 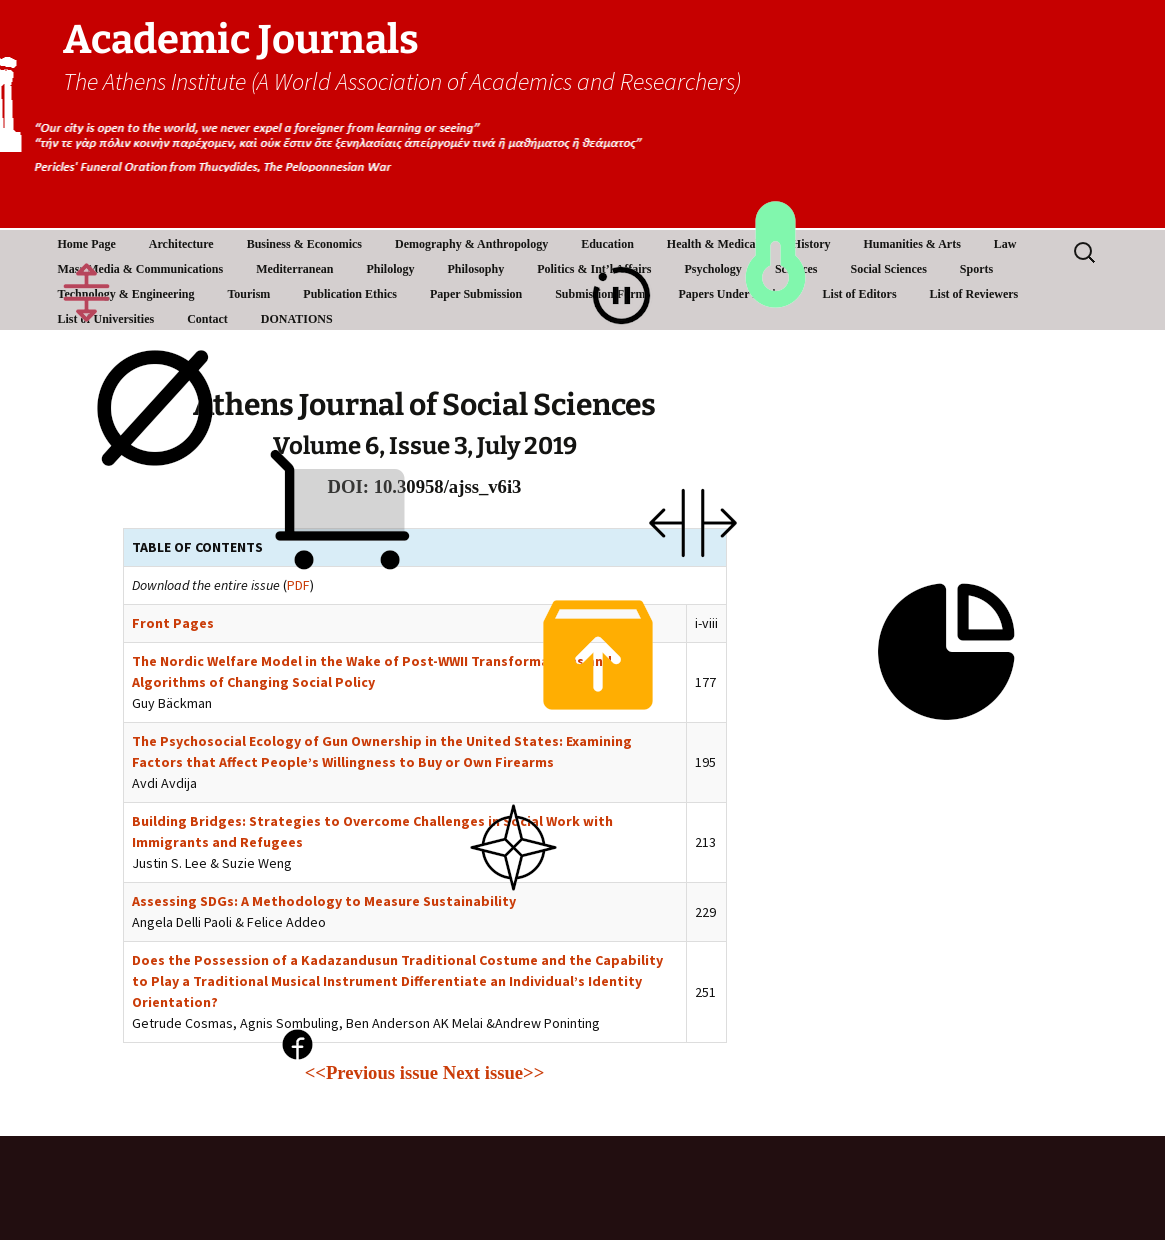 I want to click on upload file to storage, so click(x=598, y=655).